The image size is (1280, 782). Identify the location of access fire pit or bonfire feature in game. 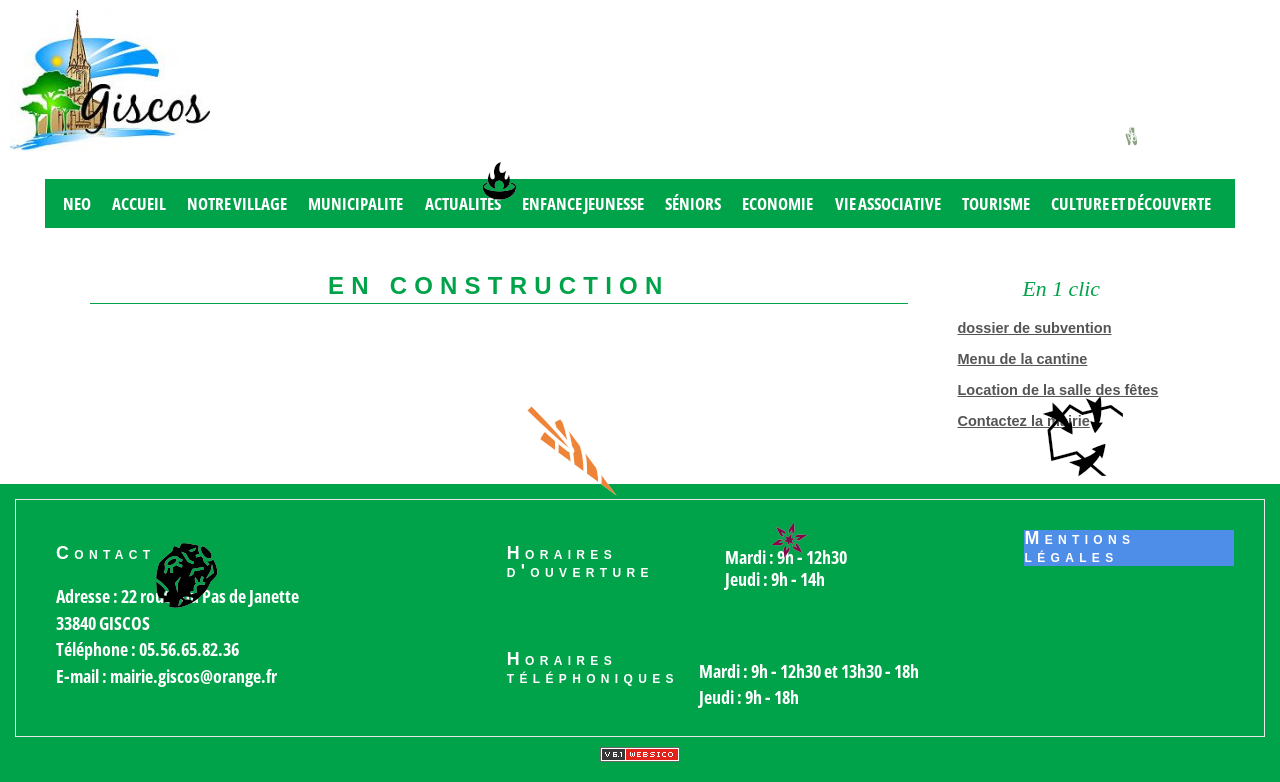
(499, 181).